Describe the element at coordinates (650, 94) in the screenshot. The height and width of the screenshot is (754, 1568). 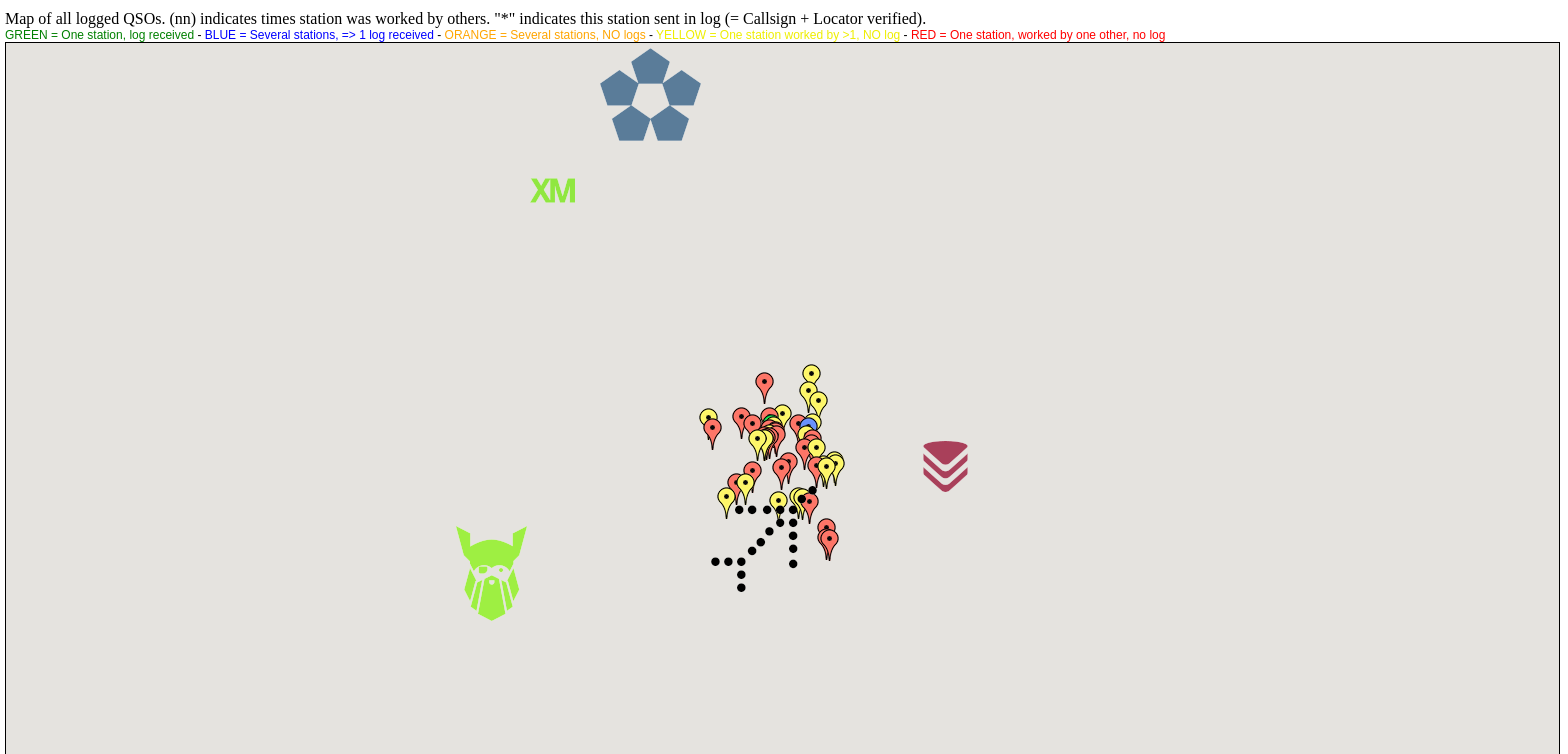
I see `rootssage app or service logo` at that location.